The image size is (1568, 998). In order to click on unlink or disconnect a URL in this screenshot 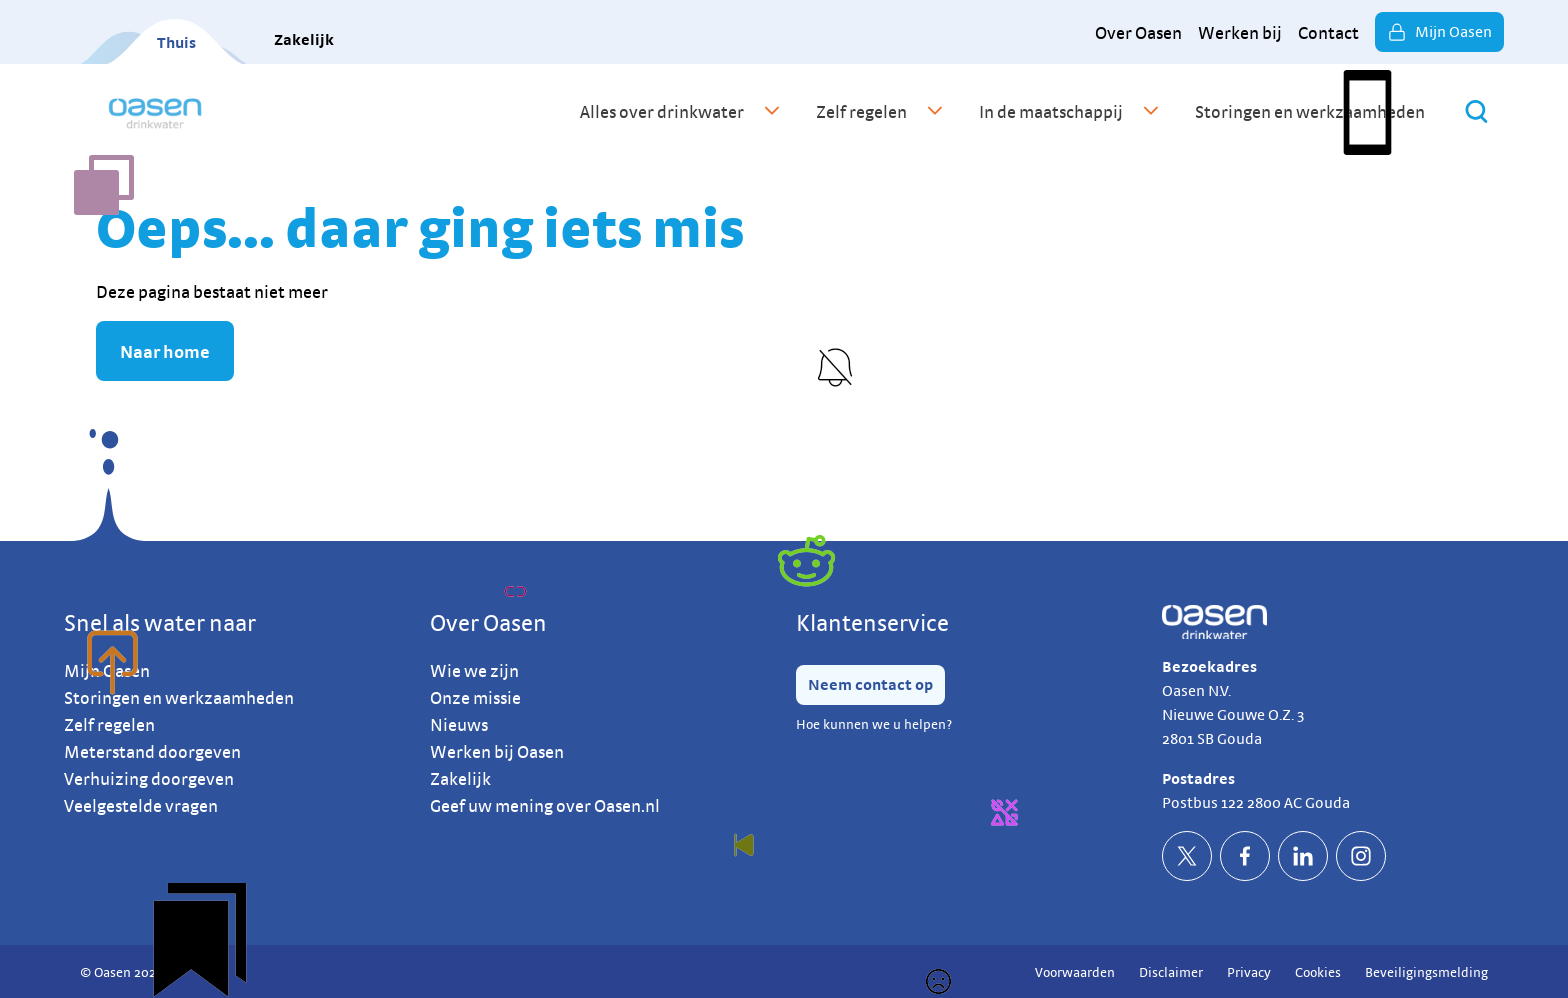, I will do `click(515, 591)`.